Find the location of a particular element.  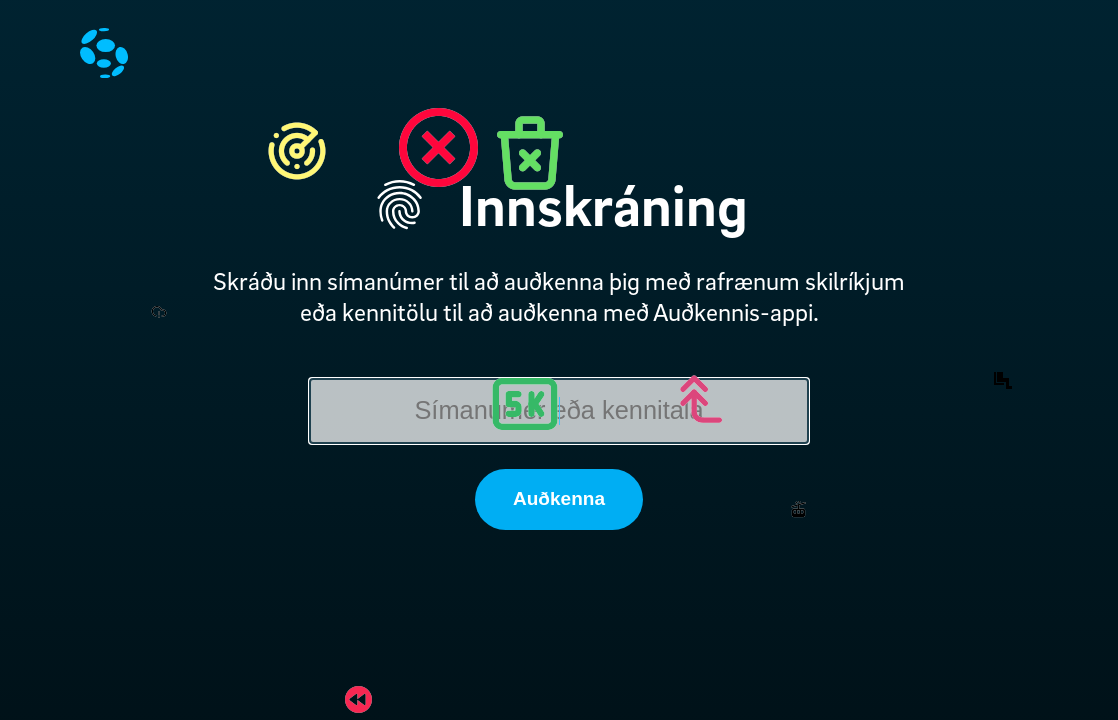

indicates 5k video or image resolution is located at coordinates (525, 404).